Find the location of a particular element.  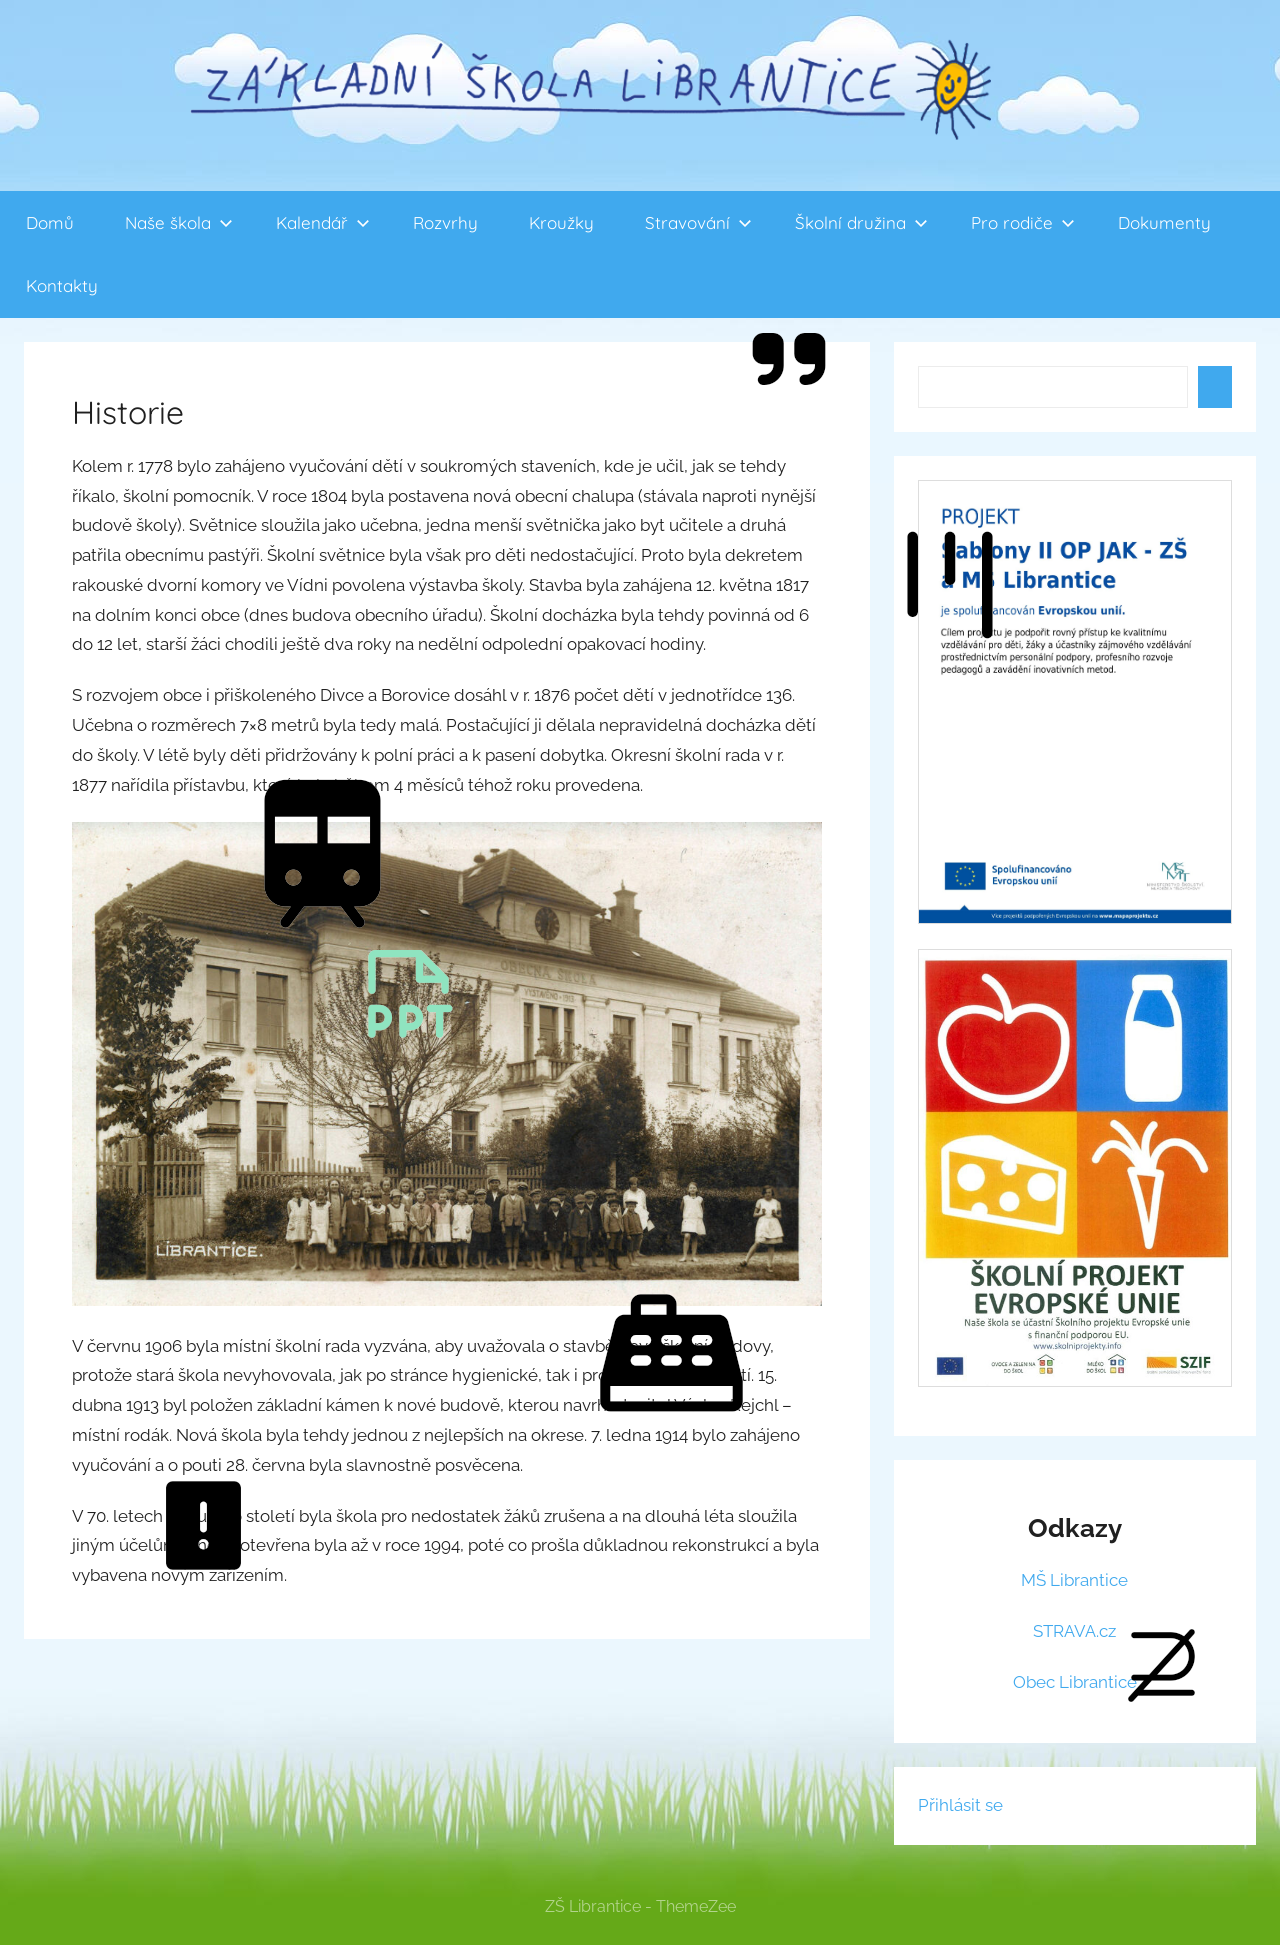

indicates a set is not a superset of another in mathematical notation is located at coordinates (1161, 1665).